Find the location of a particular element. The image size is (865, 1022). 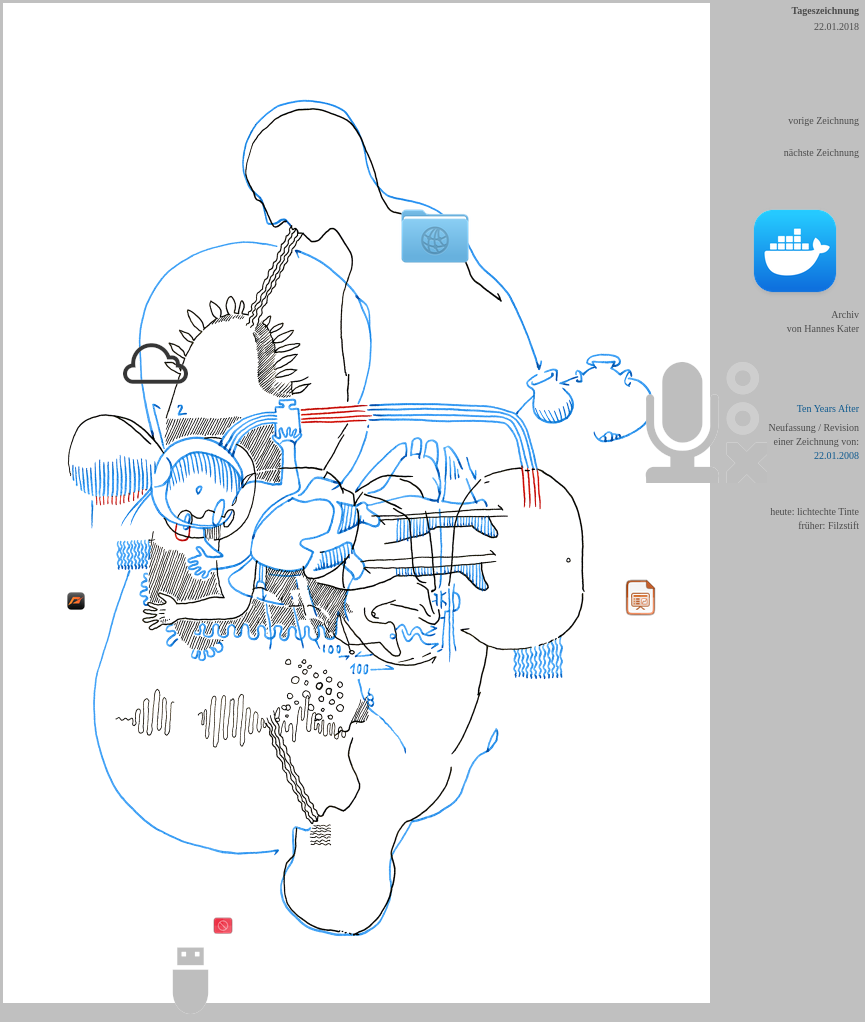

open Docker desktop application is located at coordinates (795, 251).